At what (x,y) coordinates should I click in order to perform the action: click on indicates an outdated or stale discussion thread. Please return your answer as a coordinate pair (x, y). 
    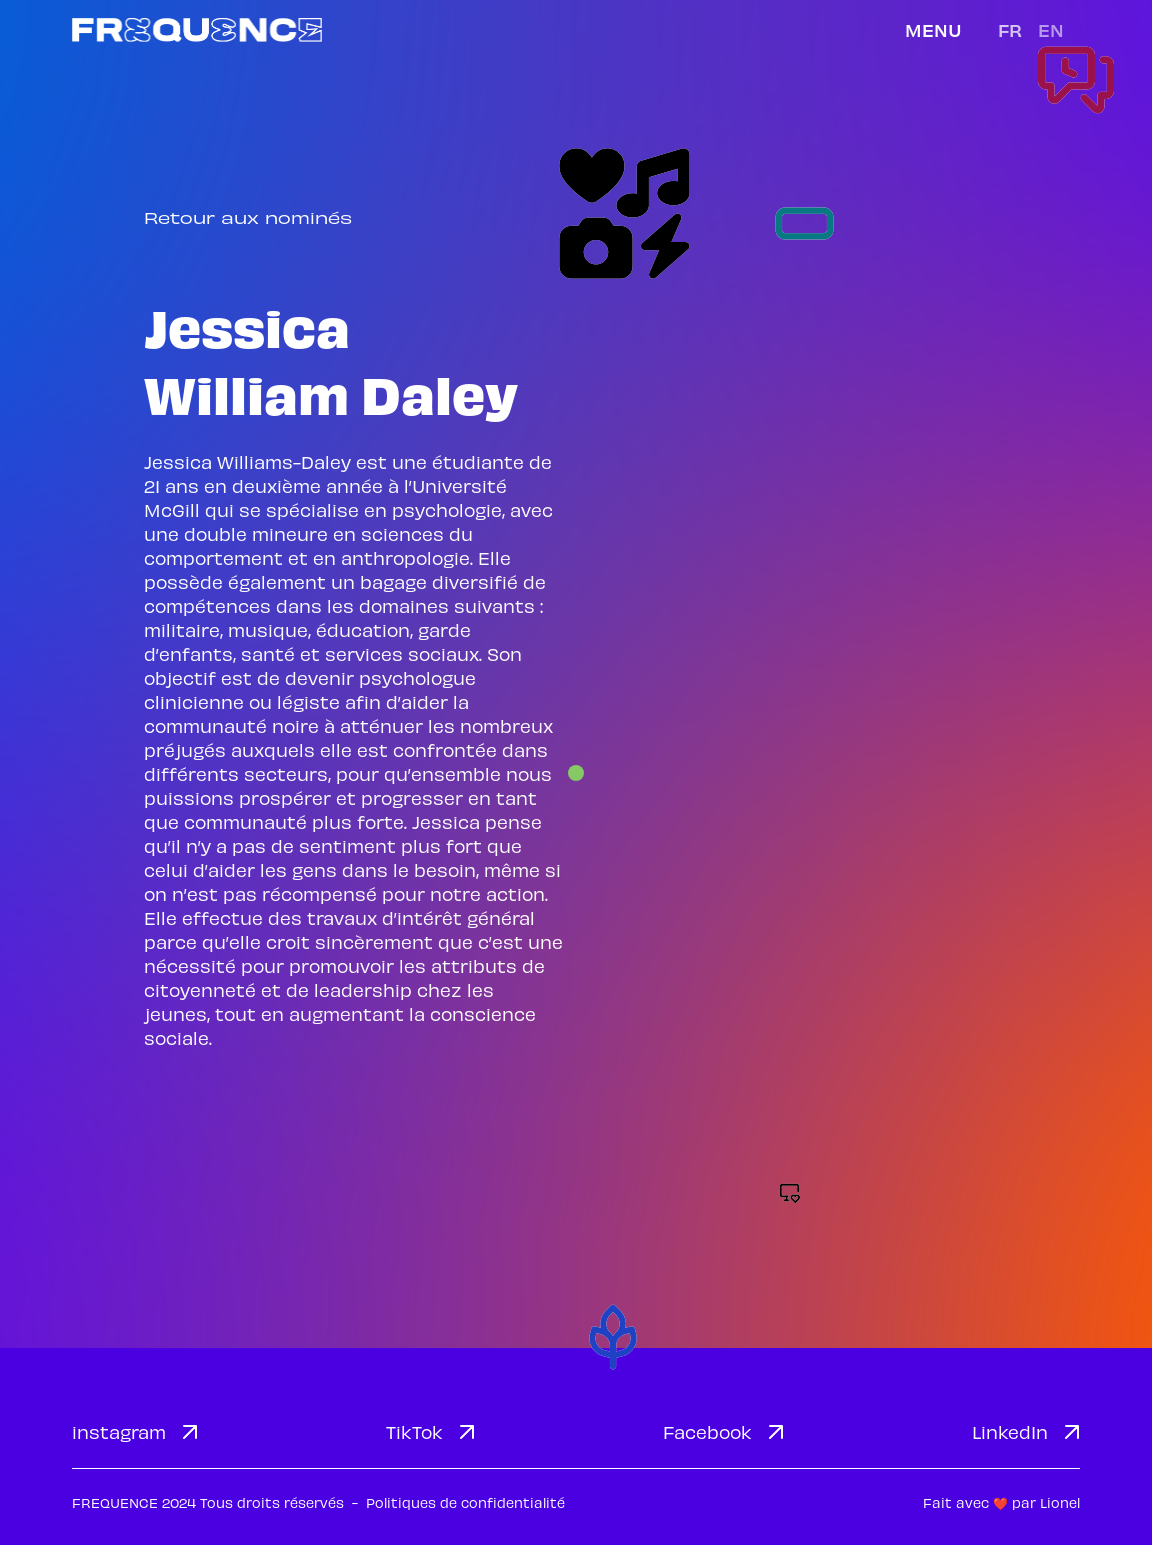
    Looking at the image, I should click on (1076, 80).